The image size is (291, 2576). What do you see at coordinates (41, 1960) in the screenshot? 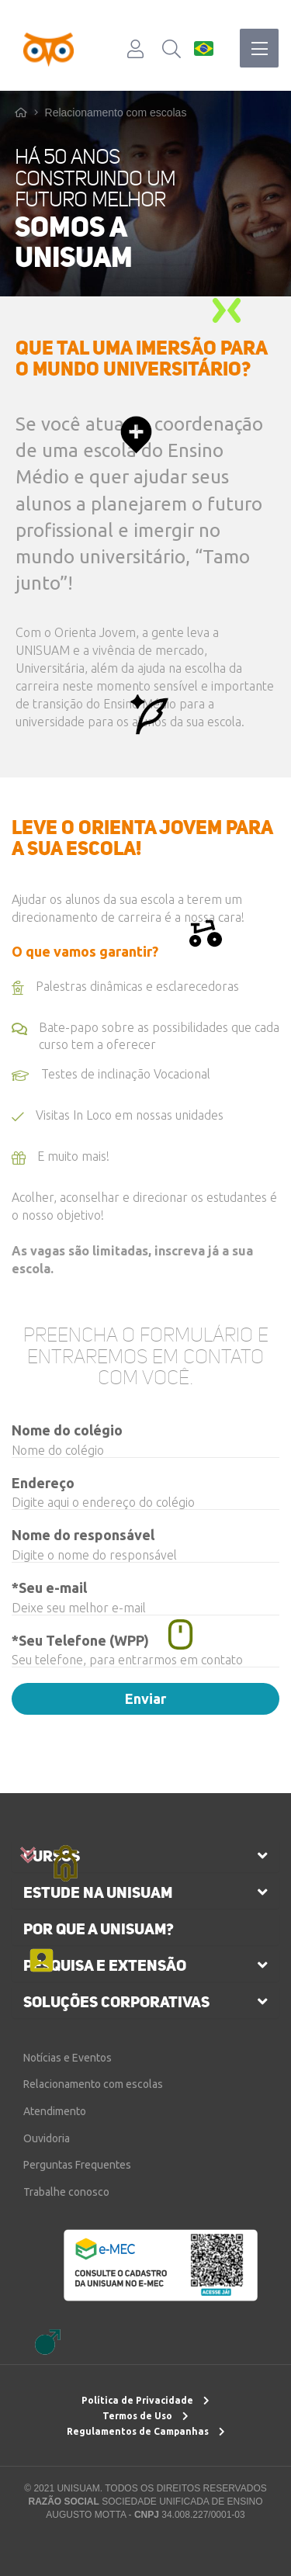
I see `view your account profile` at bounding box center [41, 1960].